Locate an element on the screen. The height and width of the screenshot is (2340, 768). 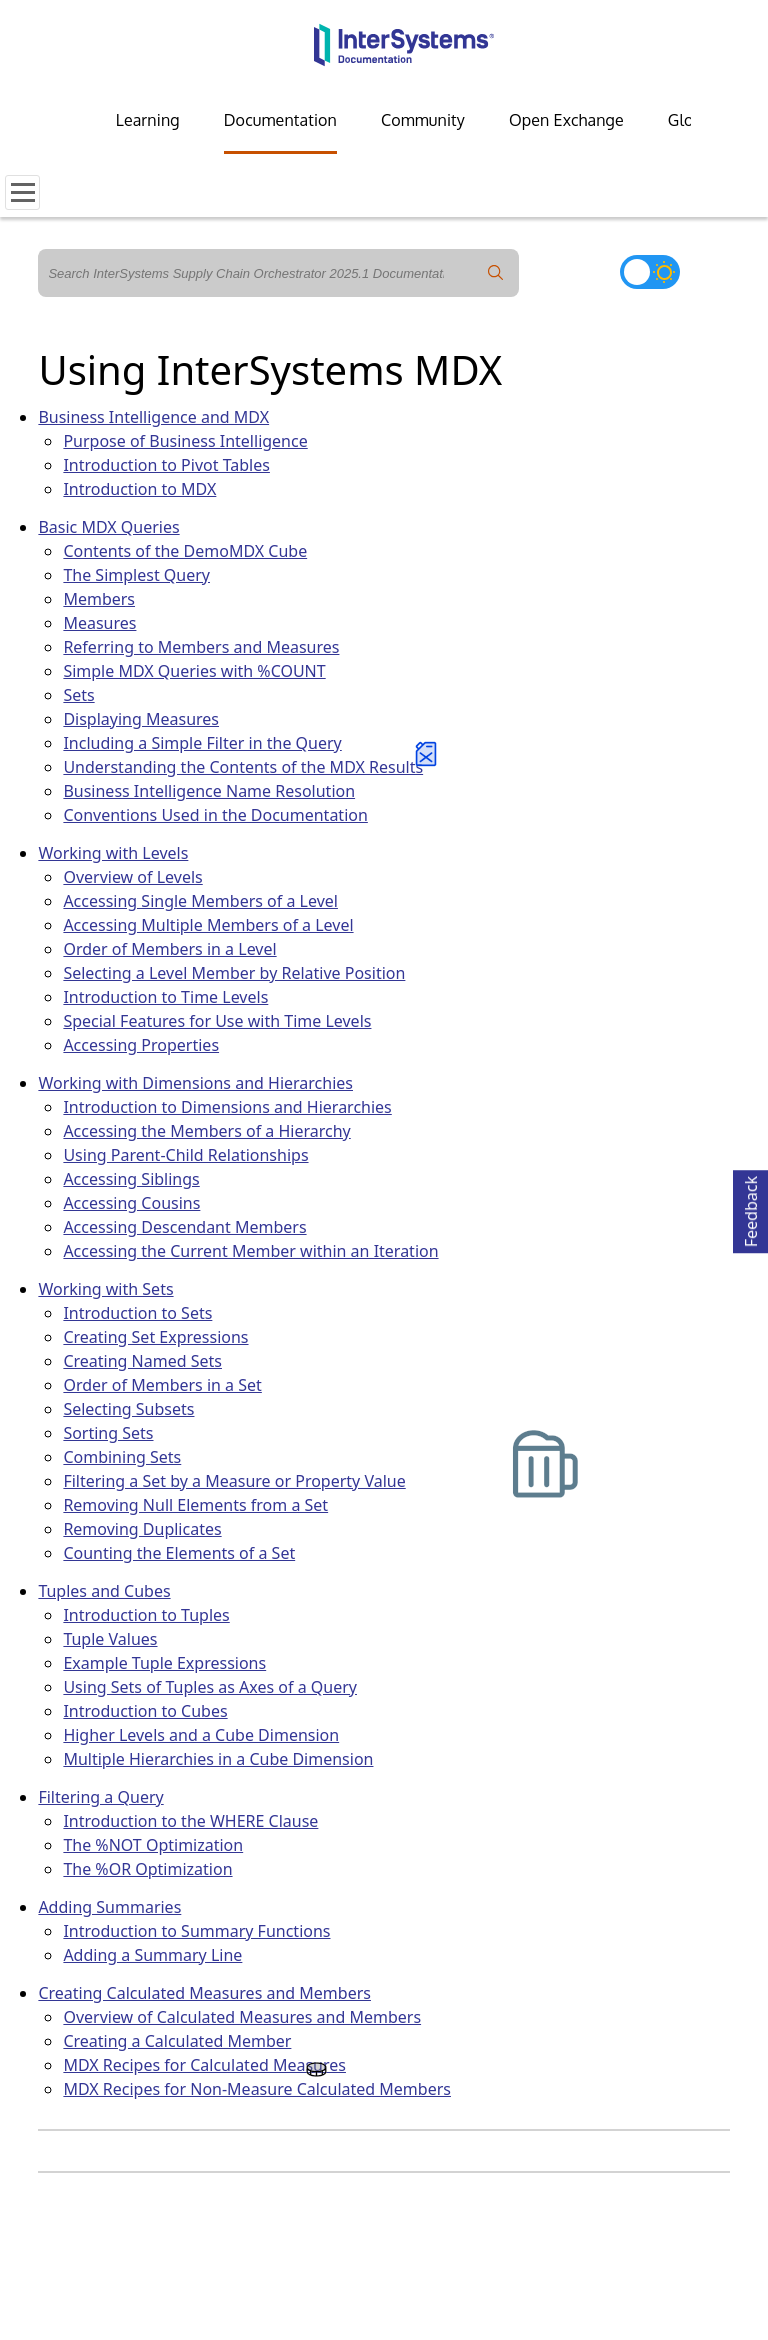
view your coin balance or currency is located at coordinates (316, 2069).